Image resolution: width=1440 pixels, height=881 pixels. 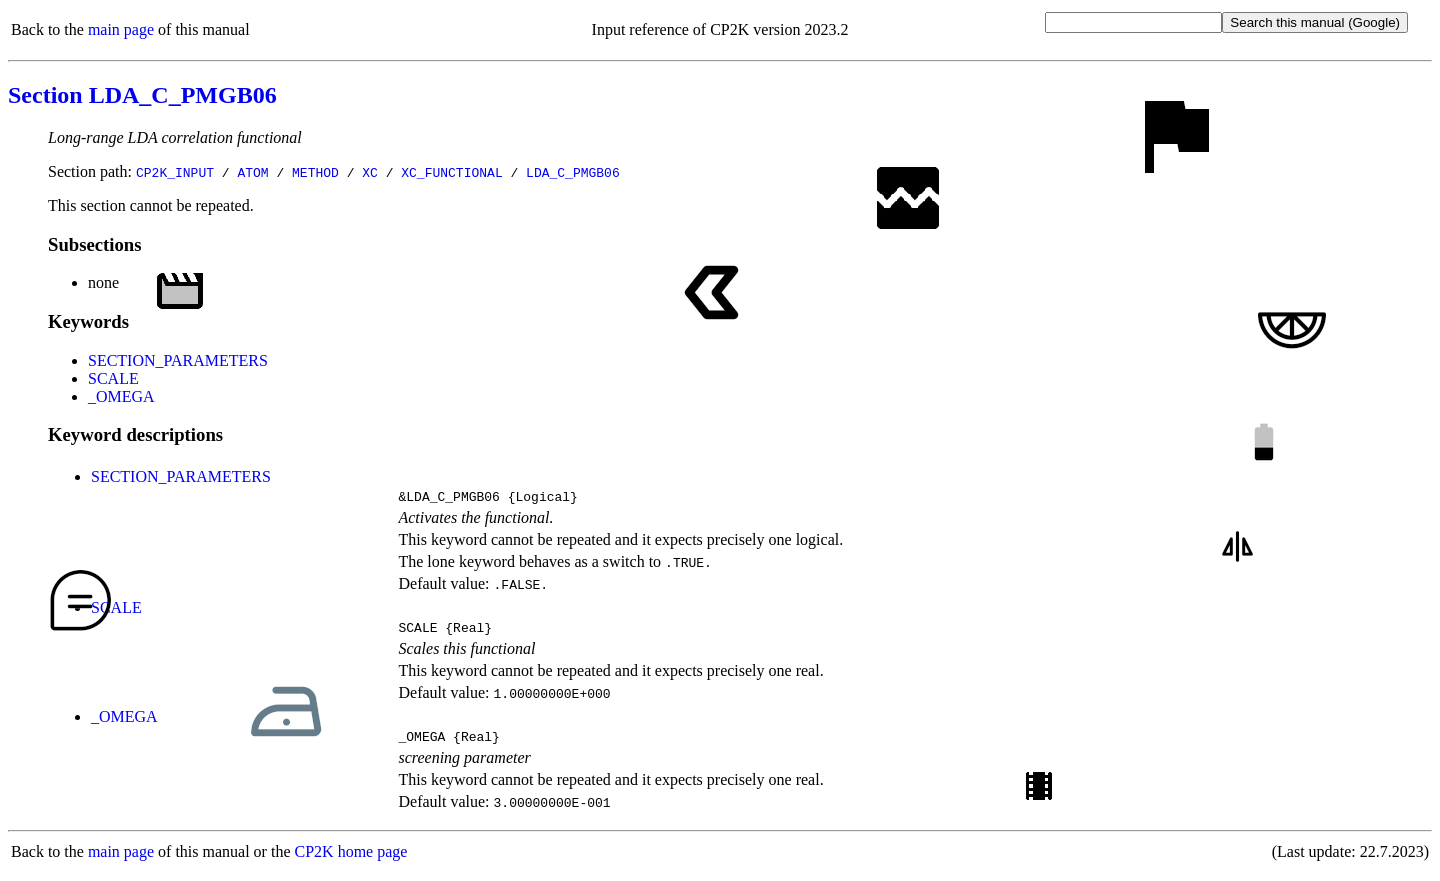 I want to click on indicates an image failed to load, so click(x=908, y=198).